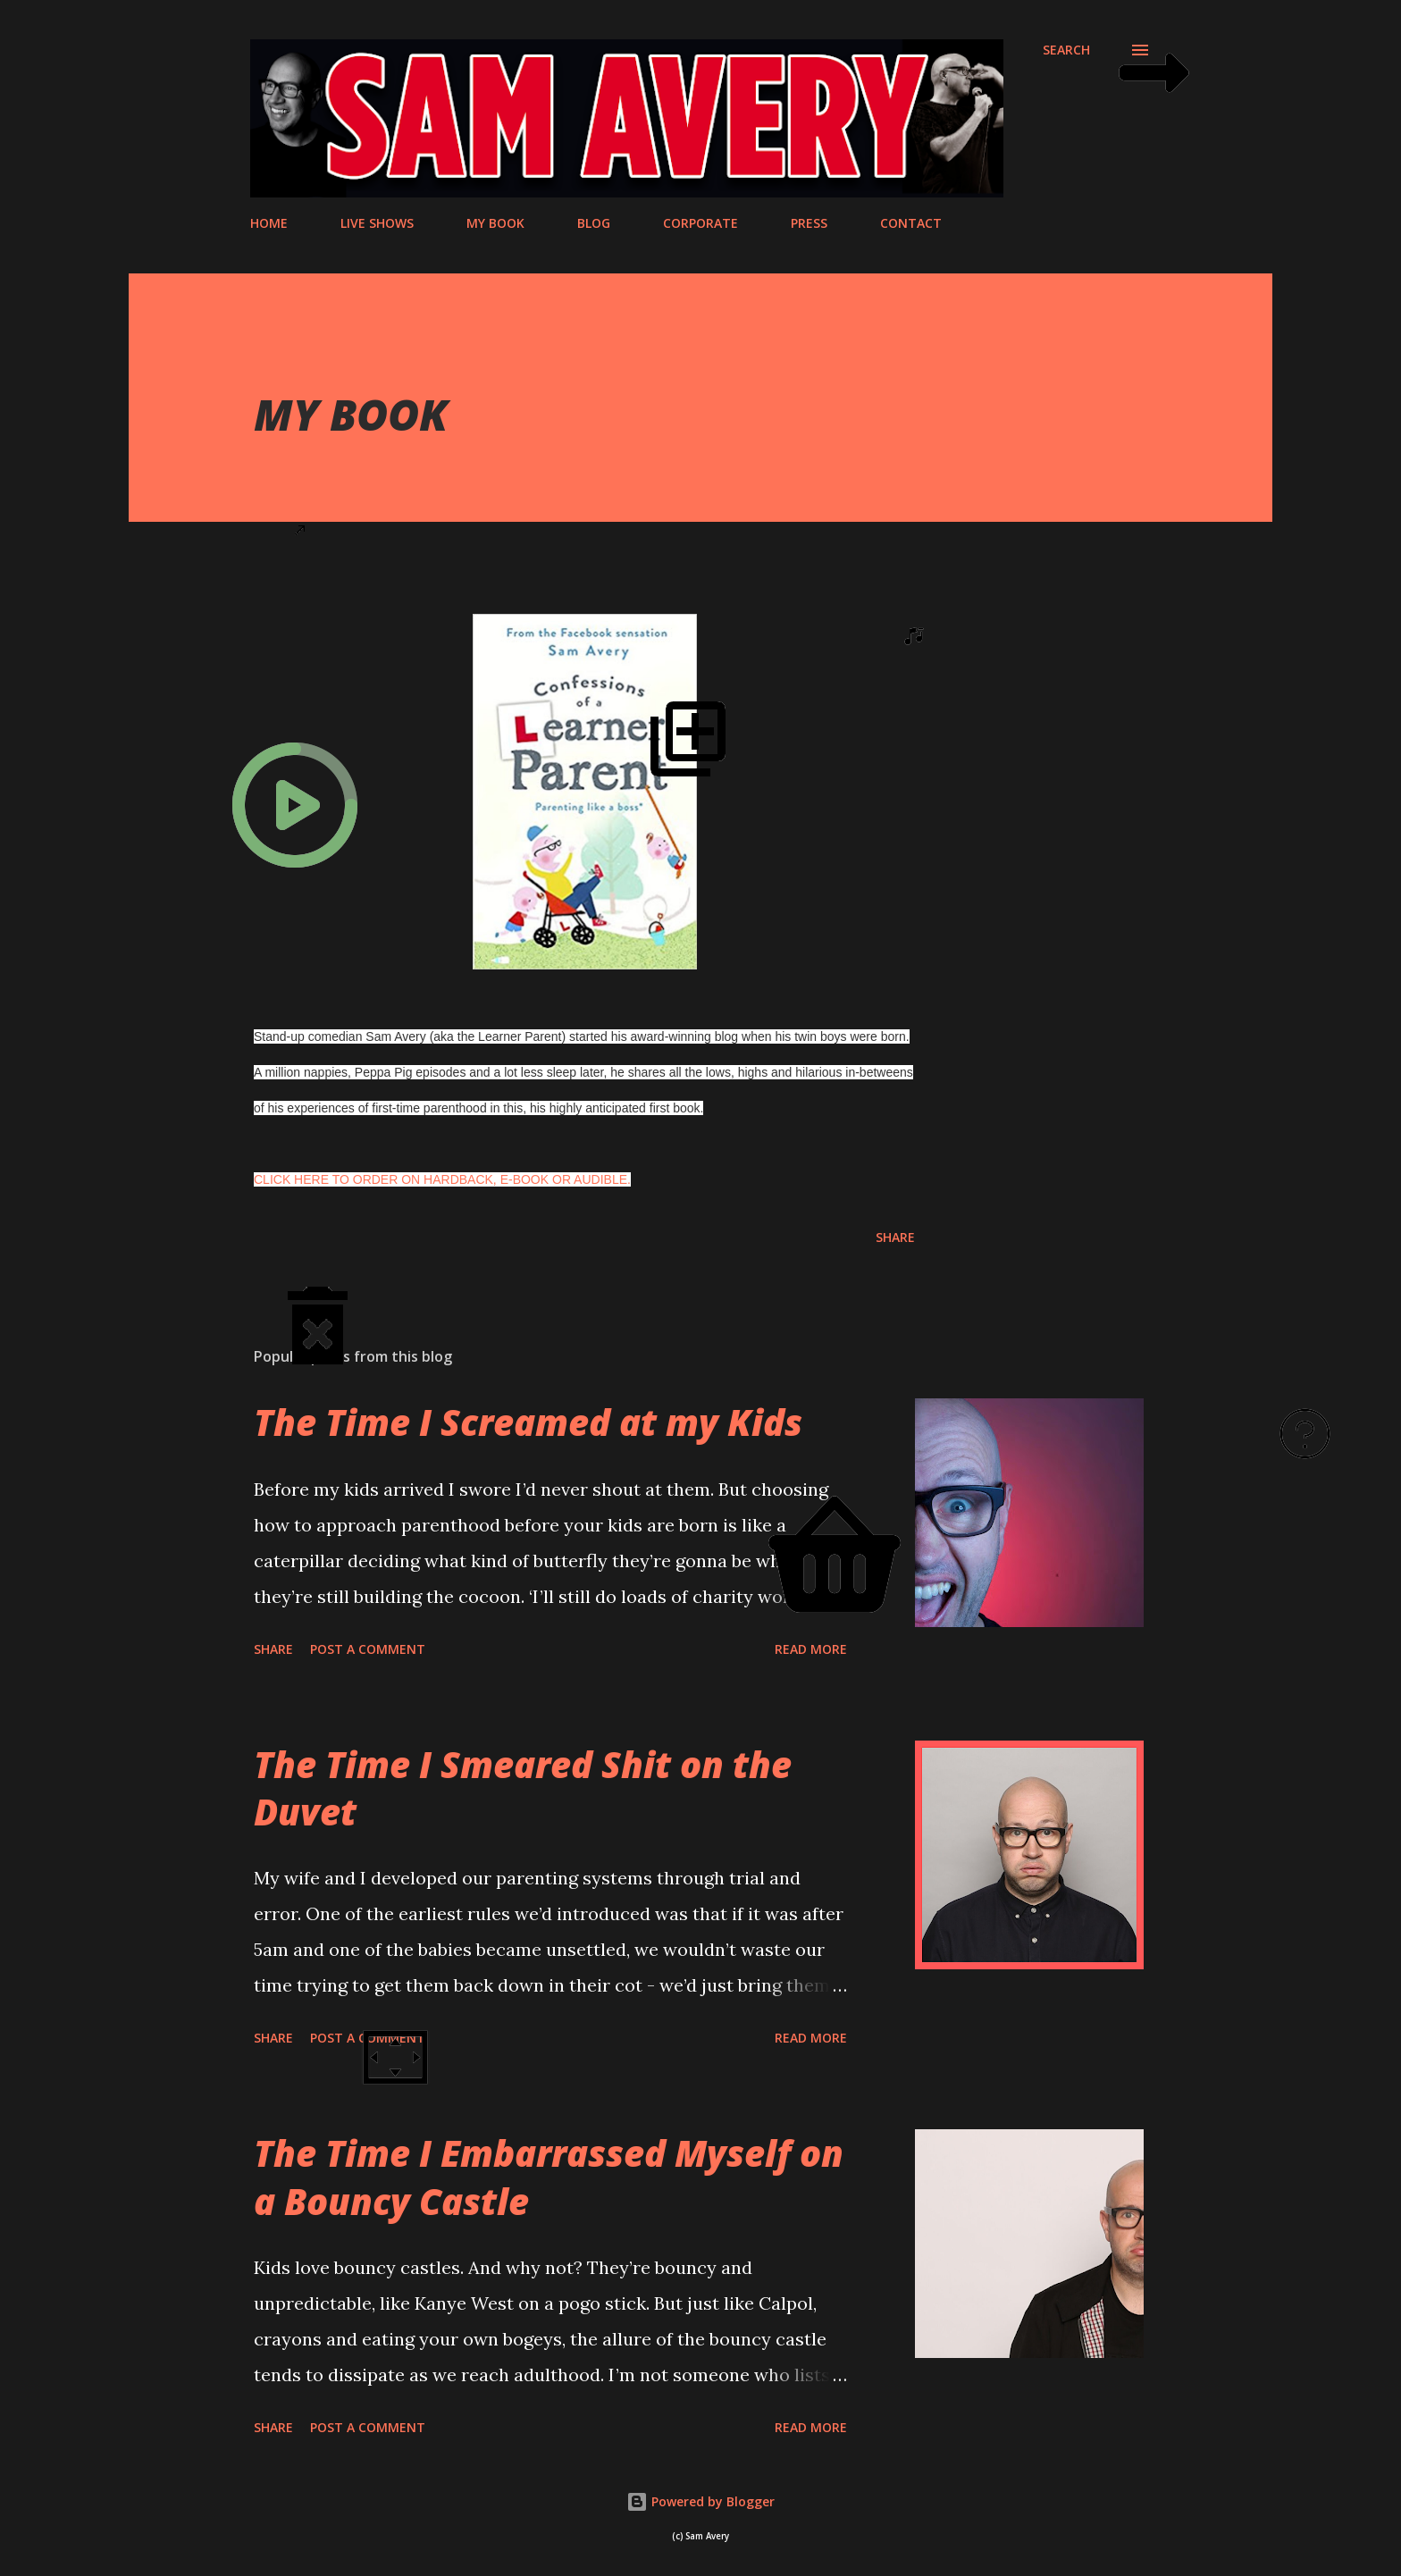 The image size is (1401, 2576). I want to click on indicates an outgoing call was made, so click(300, 530).